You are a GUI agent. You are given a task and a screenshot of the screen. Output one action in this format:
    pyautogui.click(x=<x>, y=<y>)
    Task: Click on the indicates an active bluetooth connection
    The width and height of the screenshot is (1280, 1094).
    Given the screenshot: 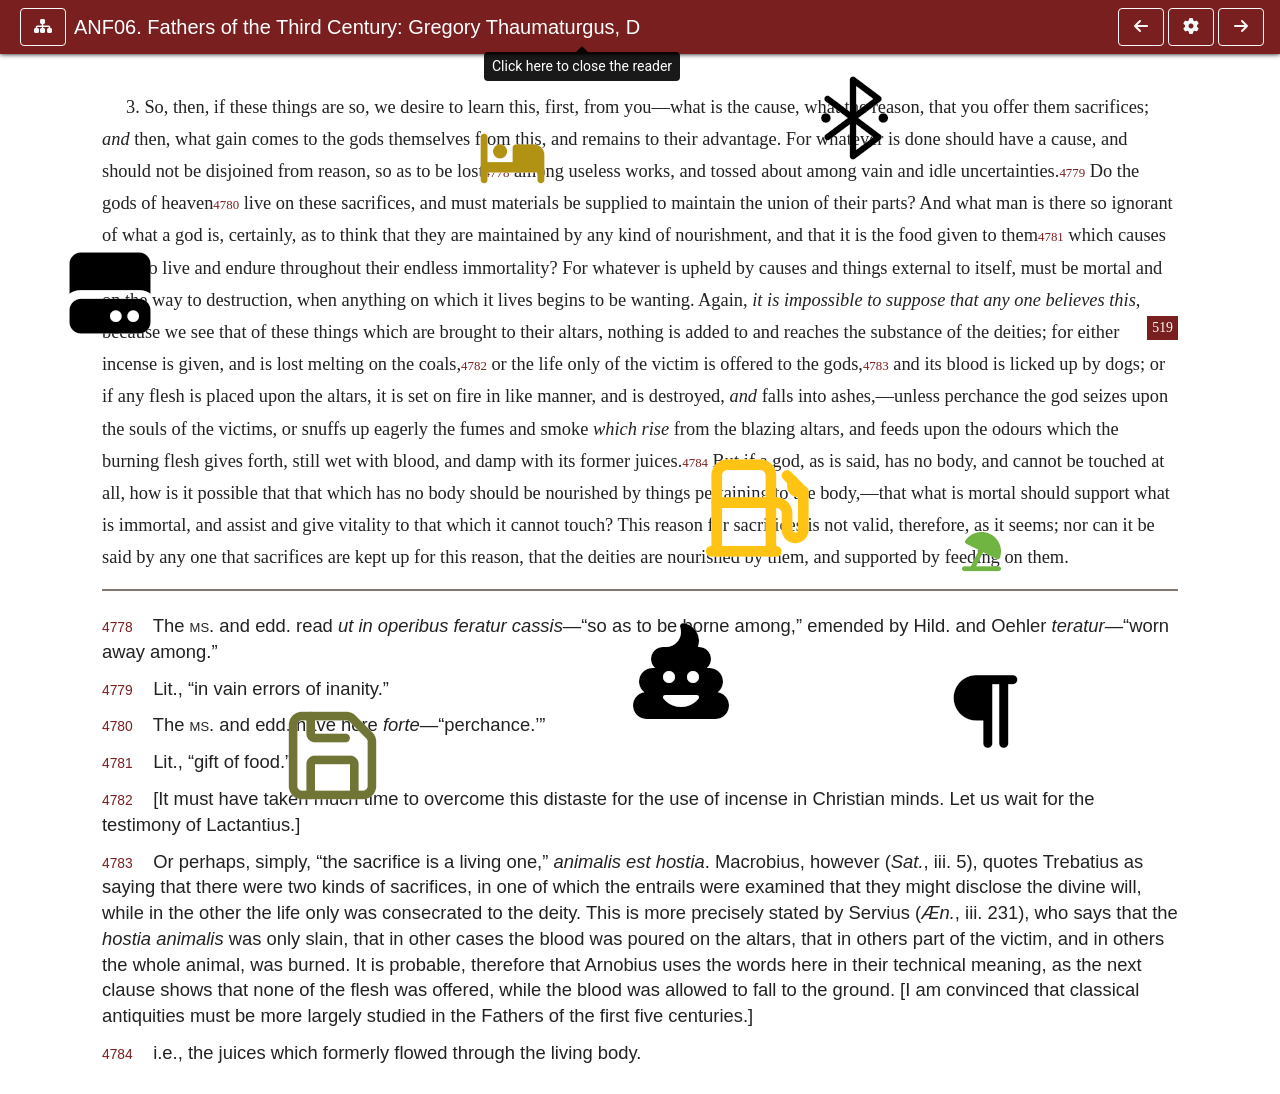 What is the action you would take?
    pyautogui.click(x=853, y=118)
    